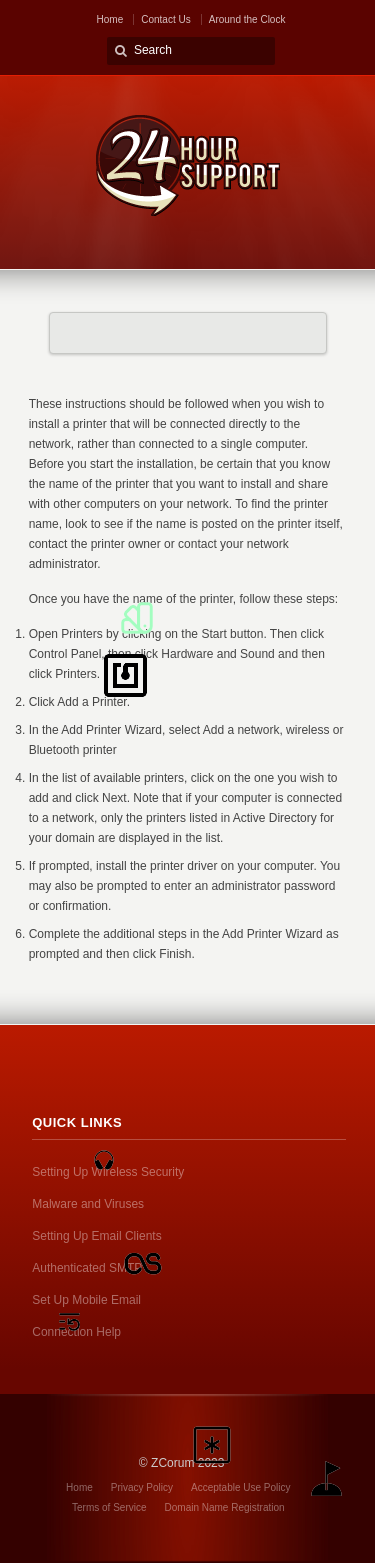 This screenshot has width=375, height=1563. What do you see at coordinates (69, 1321) in the screenshot?
I see `restart or reset a list to its original order` at bounding box center [69, 1321].